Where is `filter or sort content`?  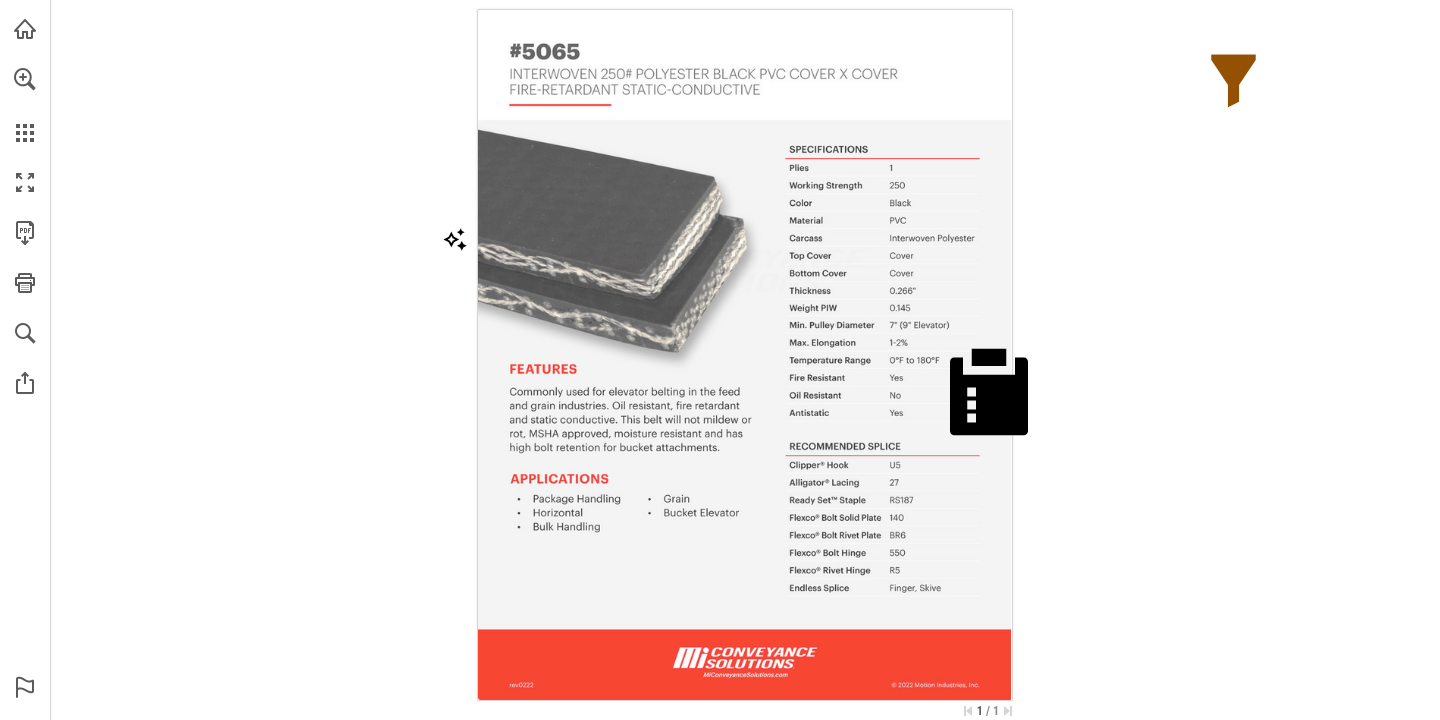 filter or sort content is located at coordinates (1233, 79).